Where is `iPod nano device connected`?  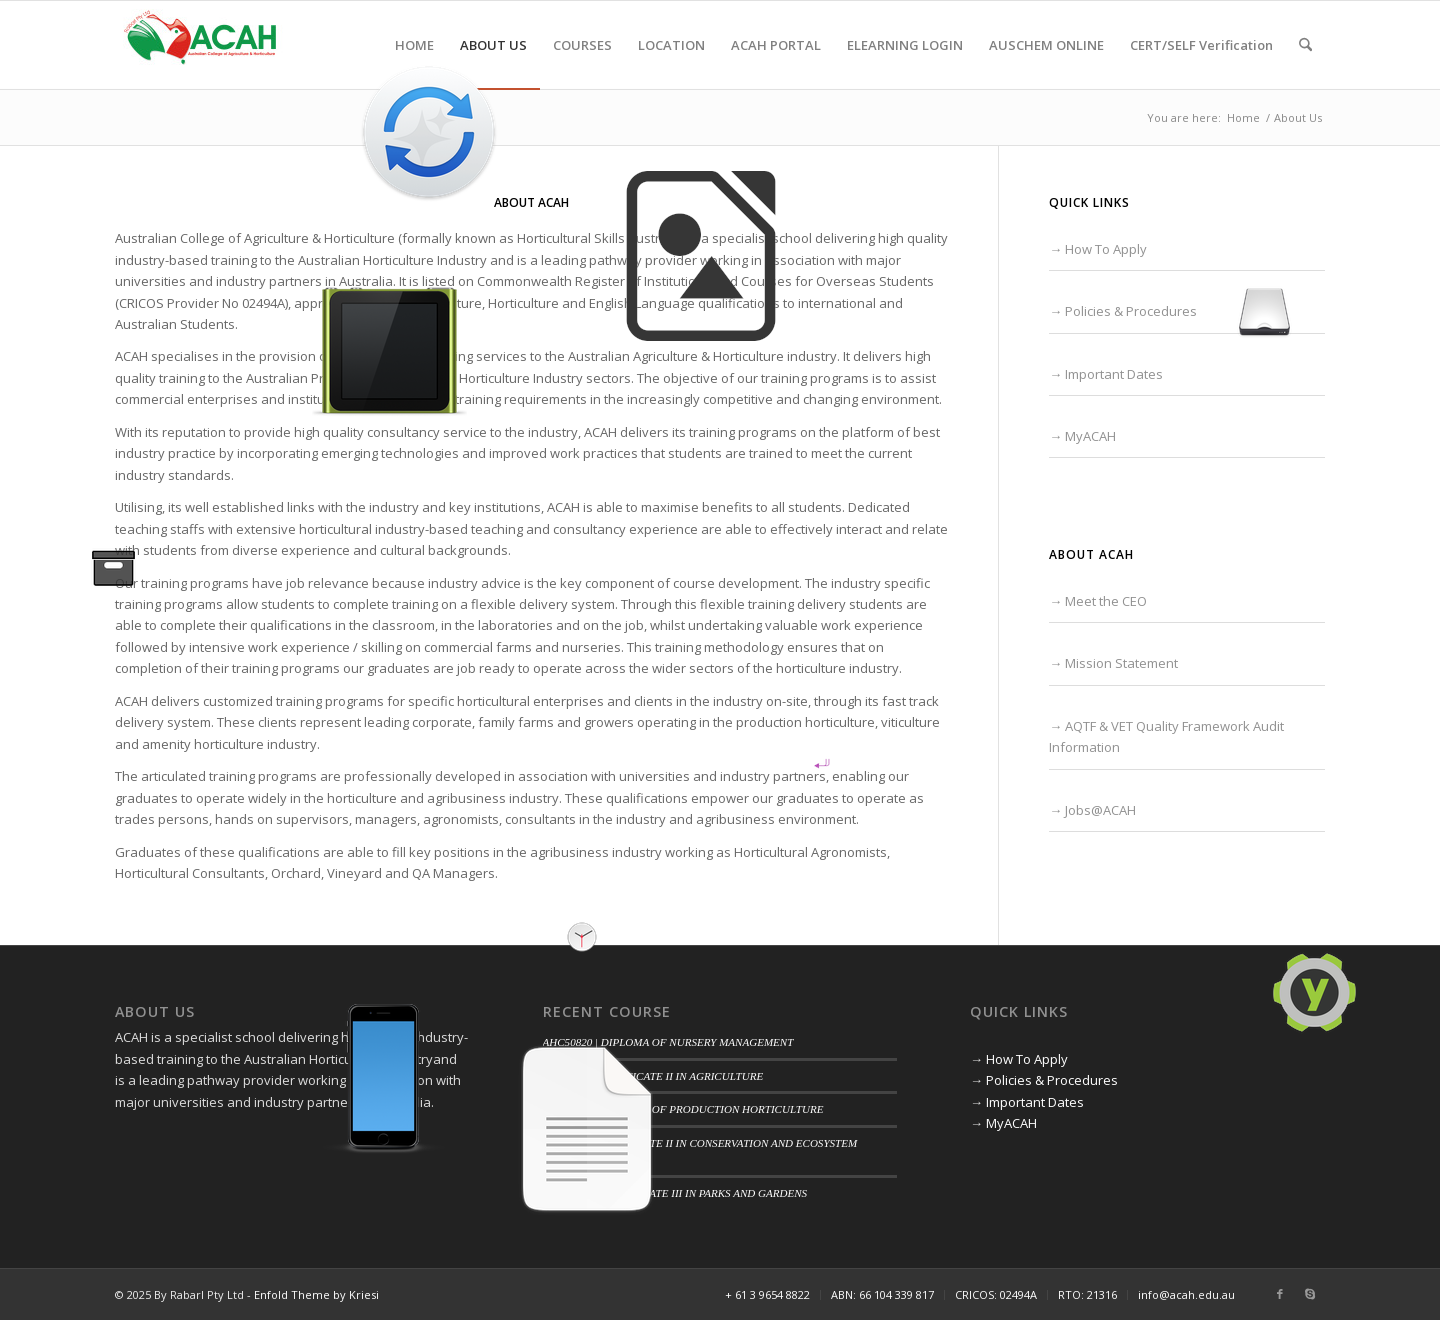
iPod nano device connected is located at coordinates (389, 350).